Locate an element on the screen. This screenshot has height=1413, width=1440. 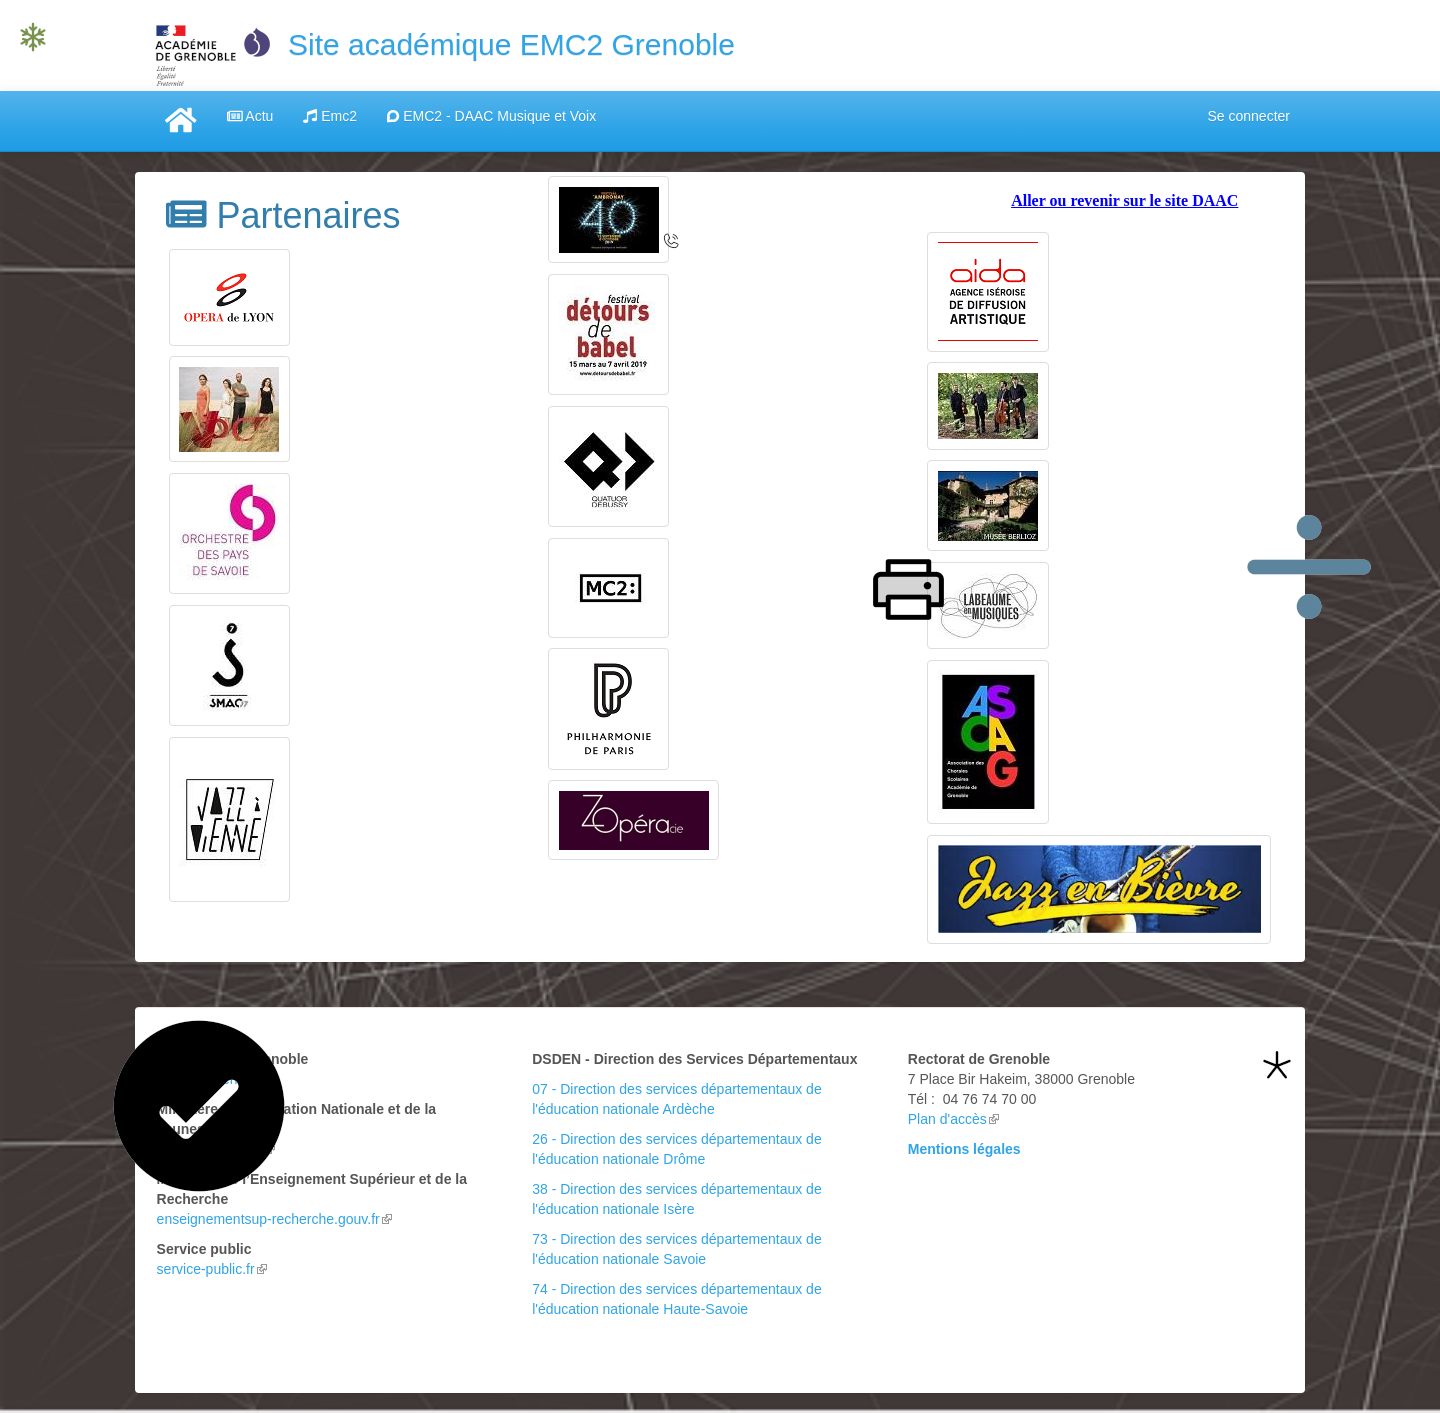
indicates a completed or successful action is located at coordinates (199, 1106).